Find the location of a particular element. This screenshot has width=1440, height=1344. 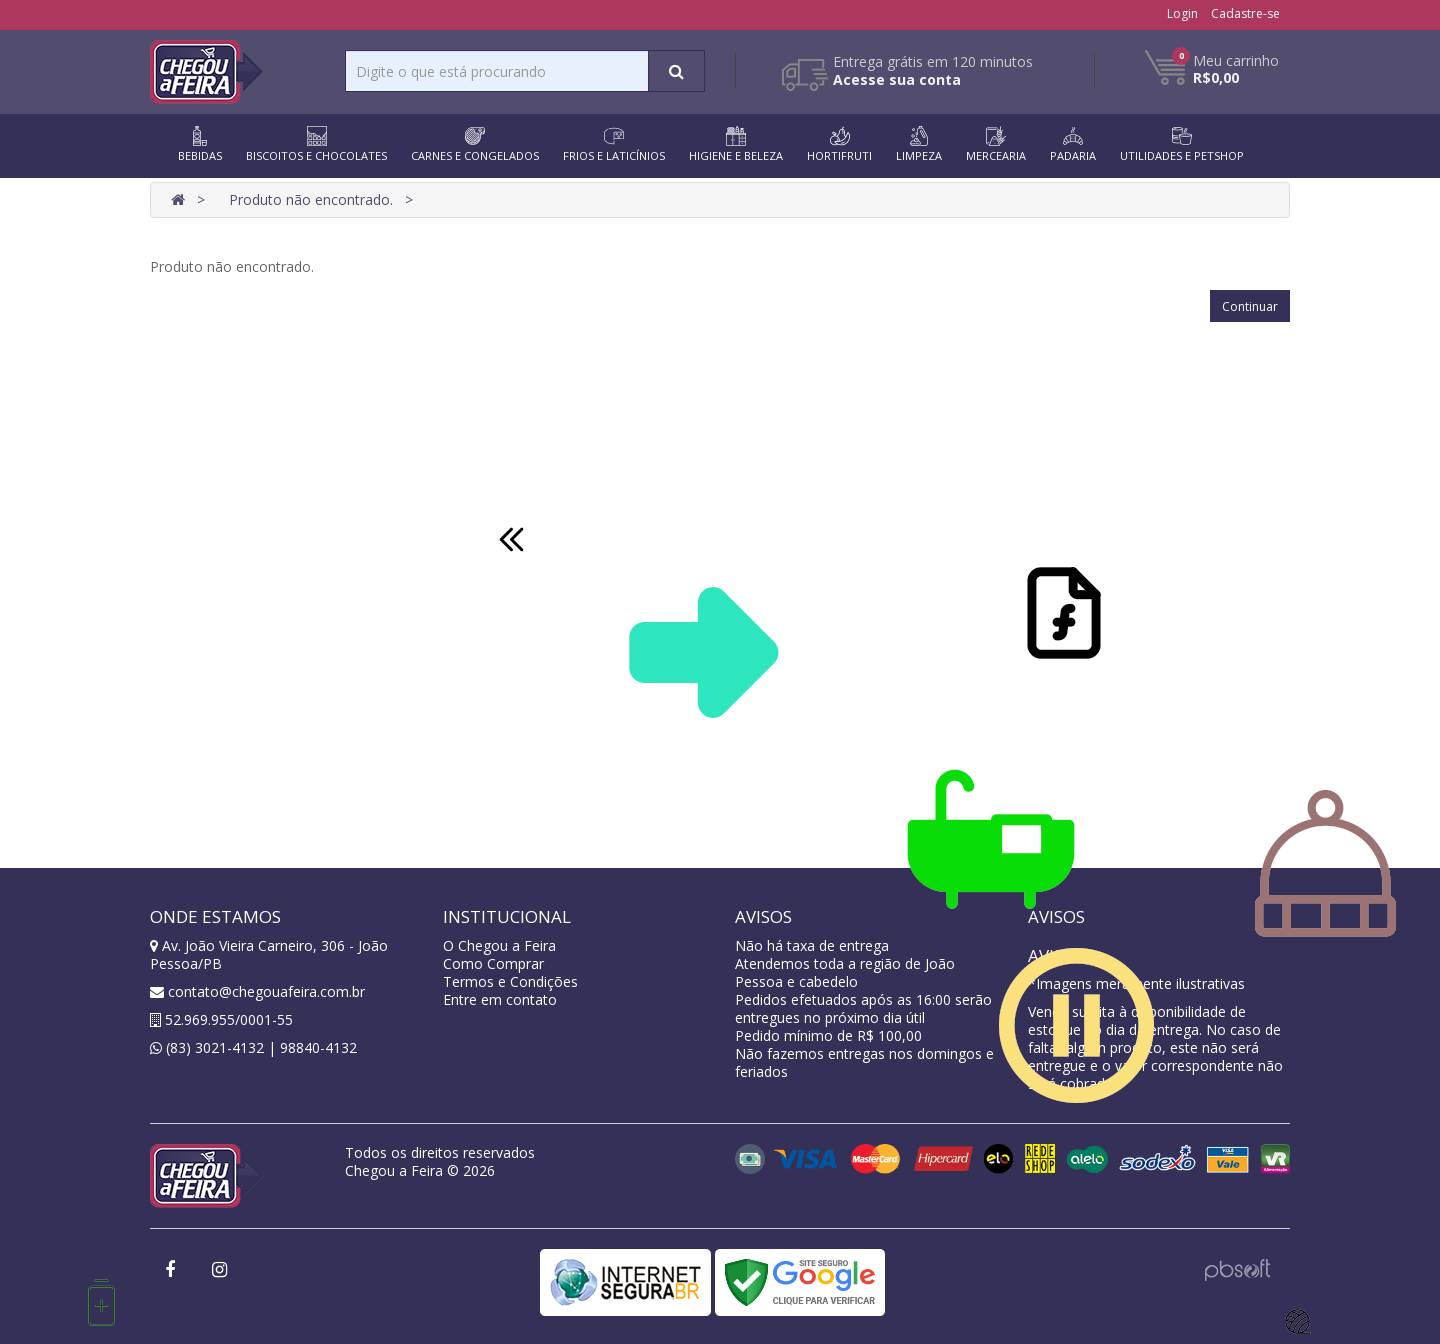

view or open a function file is located at coordinates (1064, 613).